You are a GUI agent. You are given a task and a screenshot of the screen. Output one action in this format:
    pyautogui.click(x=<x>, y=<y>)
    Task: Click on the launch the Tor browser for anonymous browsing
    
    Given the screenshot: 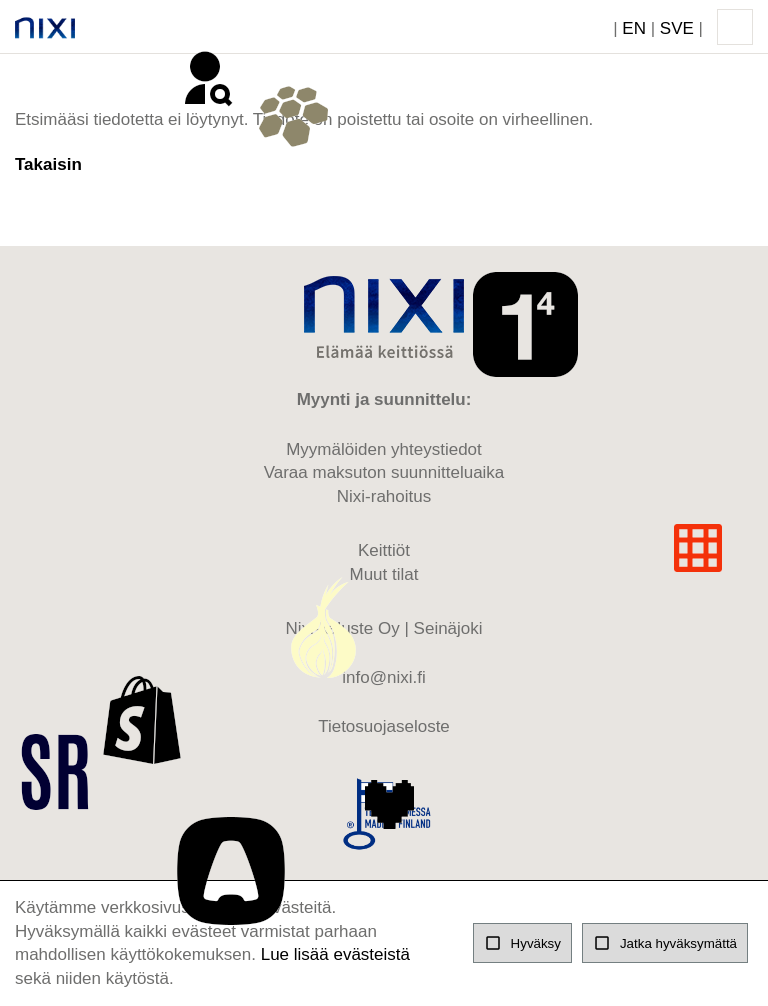 What is the action you would take?
    pyautogui.click(x=323, y=627)
    